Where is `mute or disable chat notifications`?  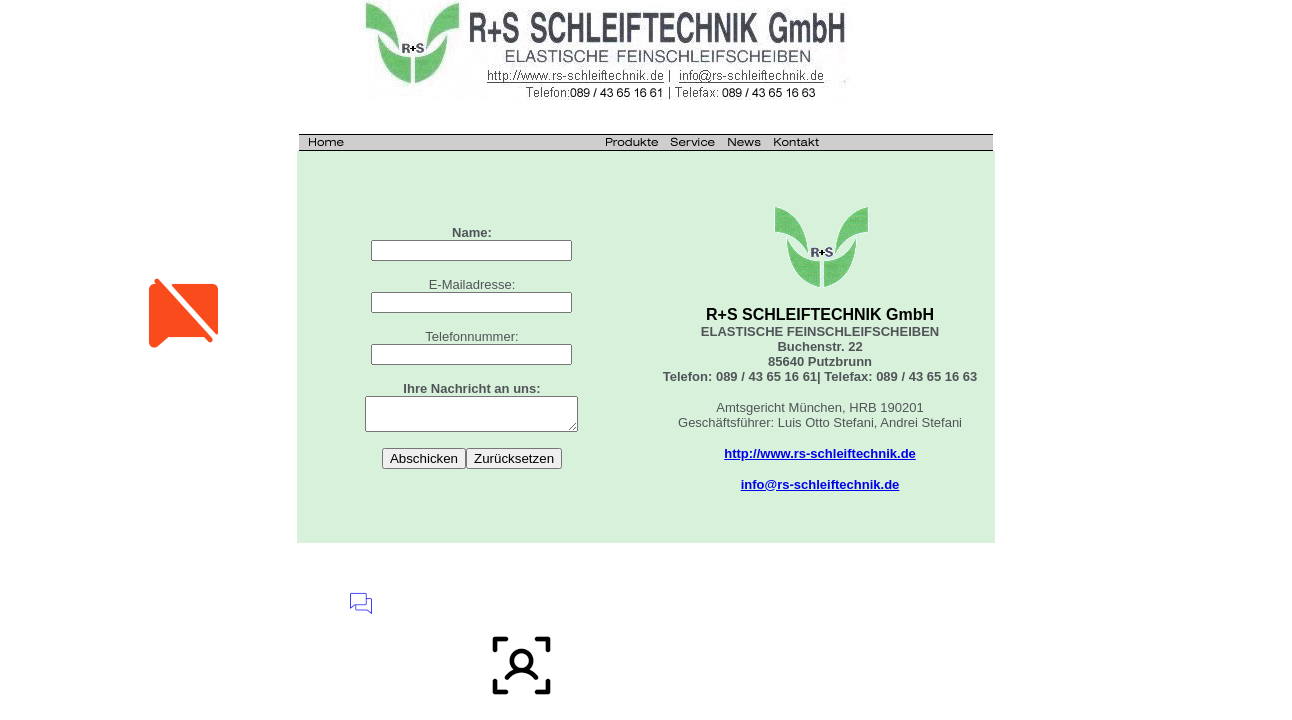
mute or disable chat notifications is located at coordinates (183, 310).